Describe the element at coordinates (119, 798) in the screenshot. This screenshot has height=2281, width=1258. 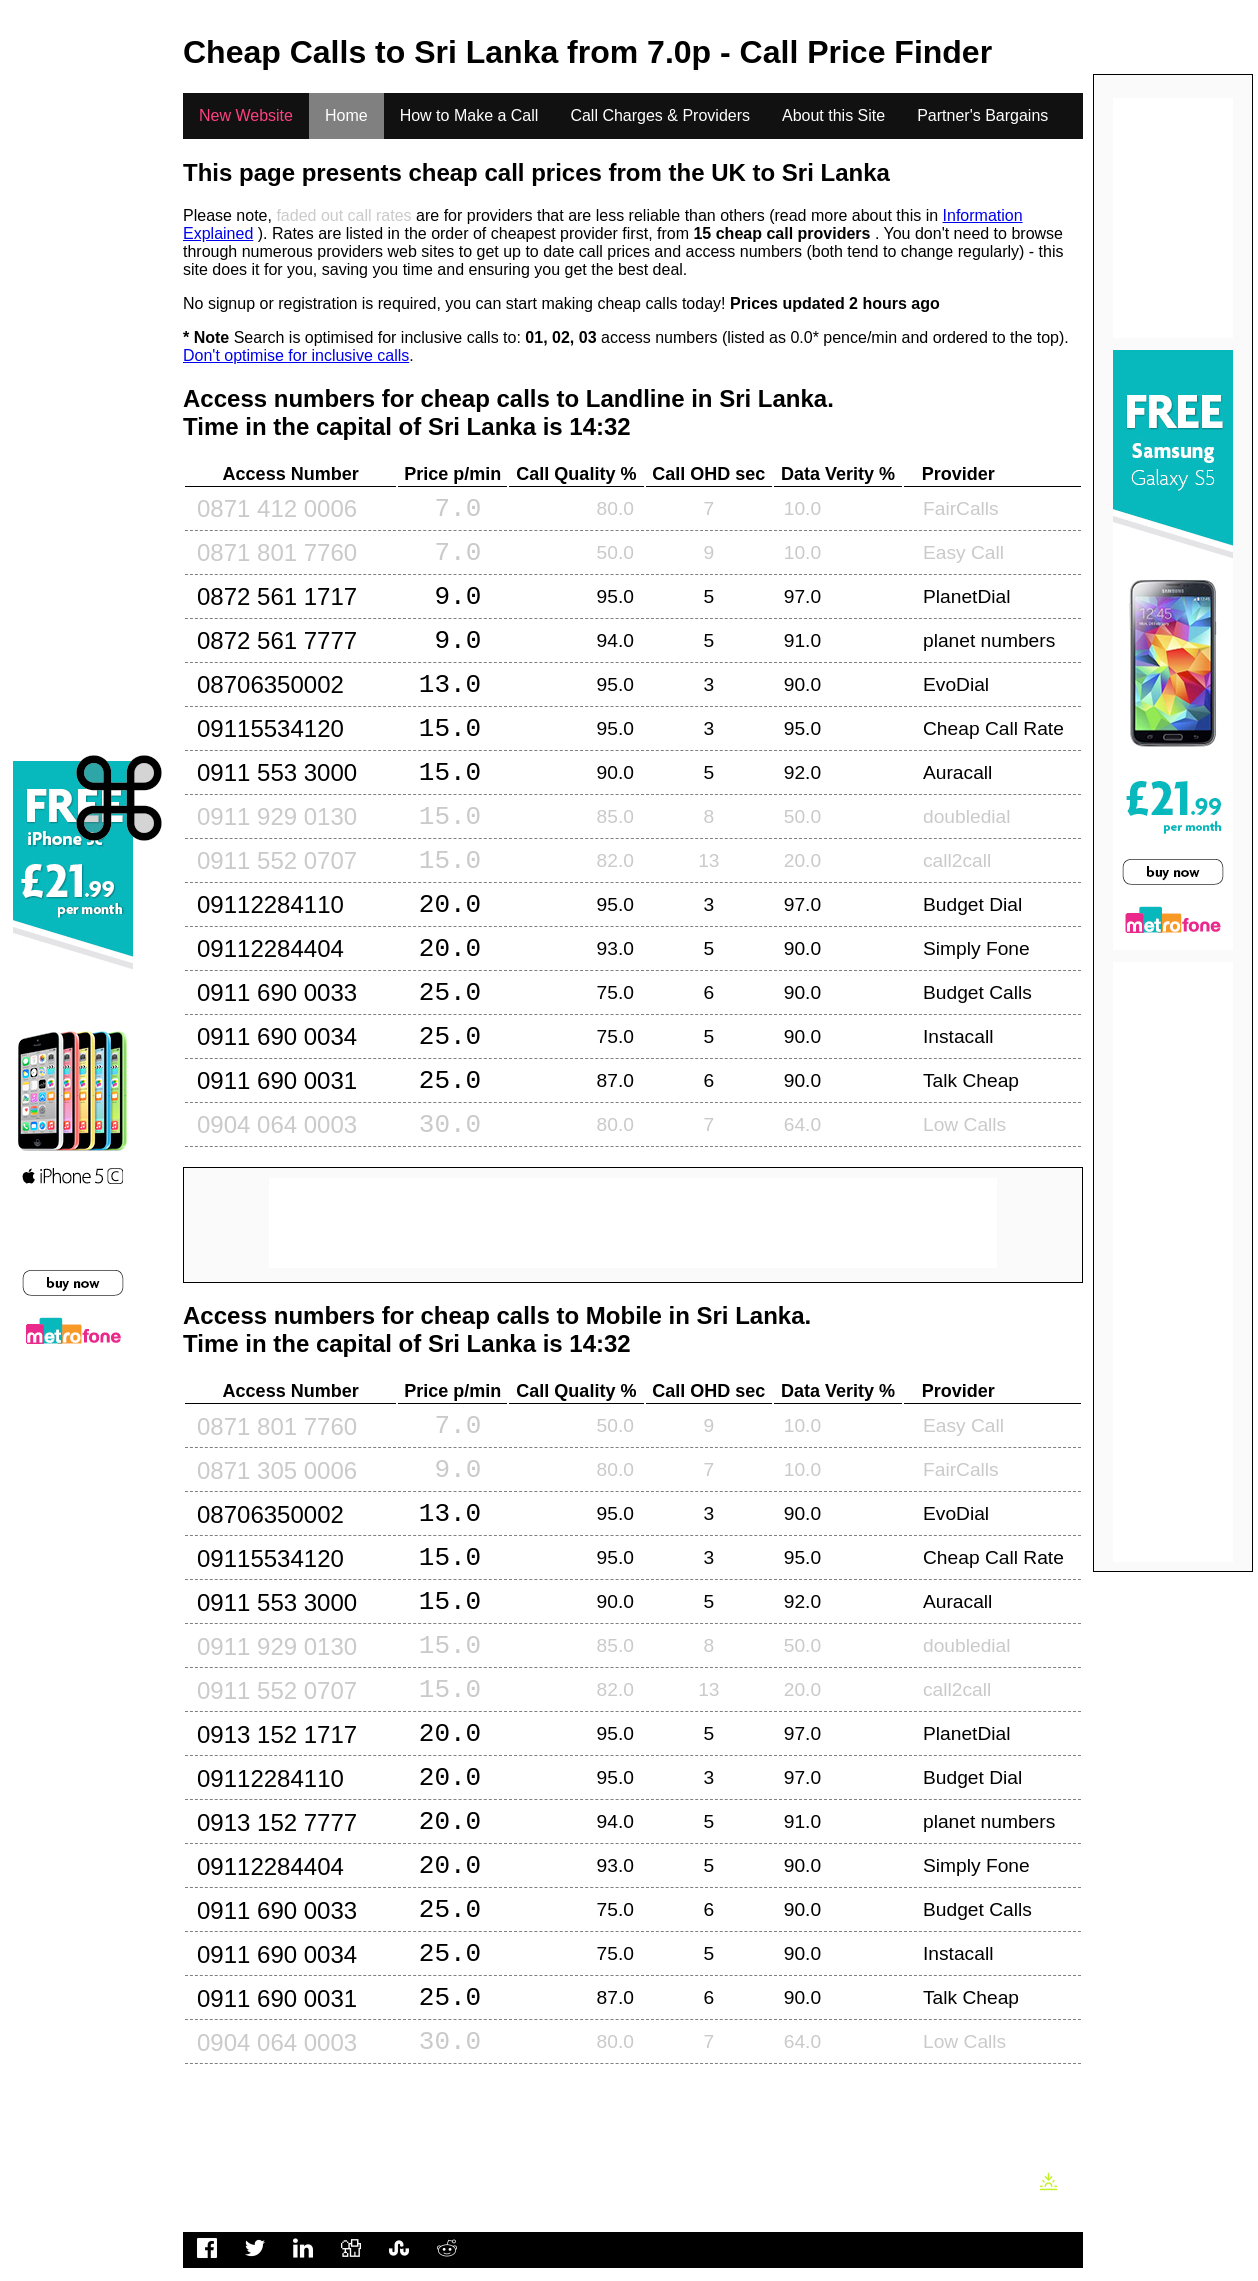
I see `execute a keyboard command shortcut` at that location.